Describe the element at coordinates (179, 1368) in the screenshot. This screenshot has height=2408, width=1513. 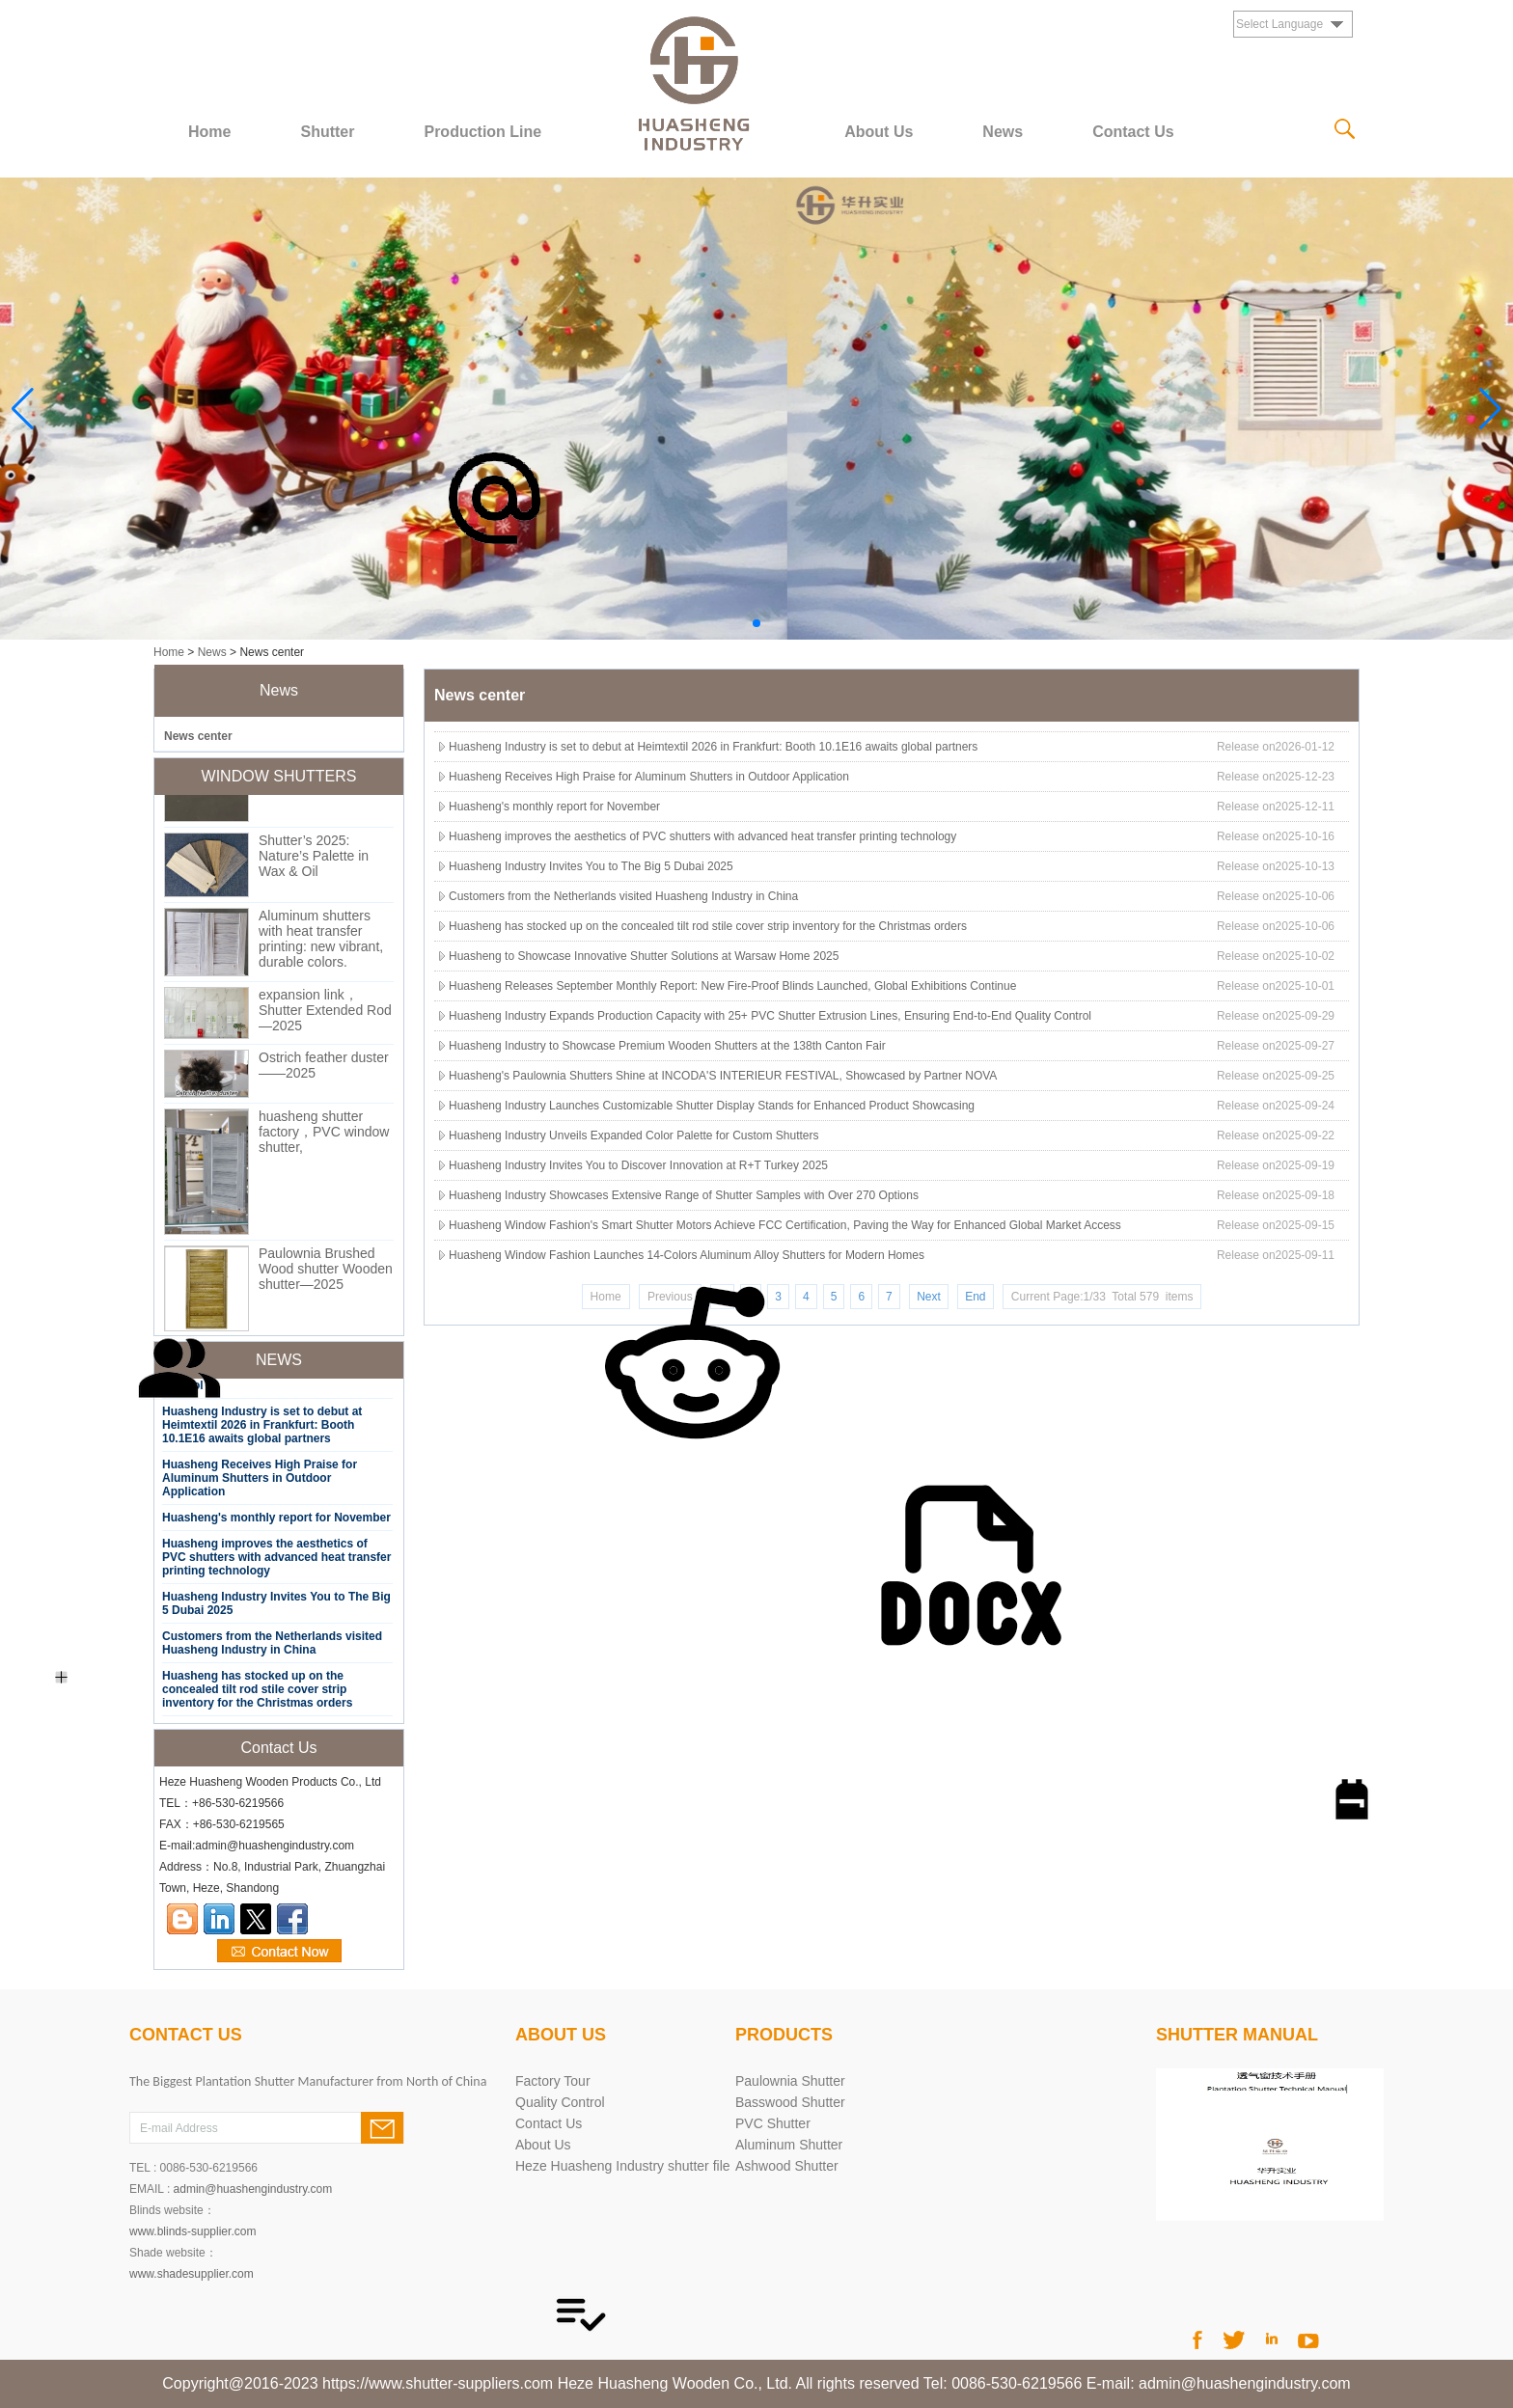
I see `view contacts or people list` at that location.